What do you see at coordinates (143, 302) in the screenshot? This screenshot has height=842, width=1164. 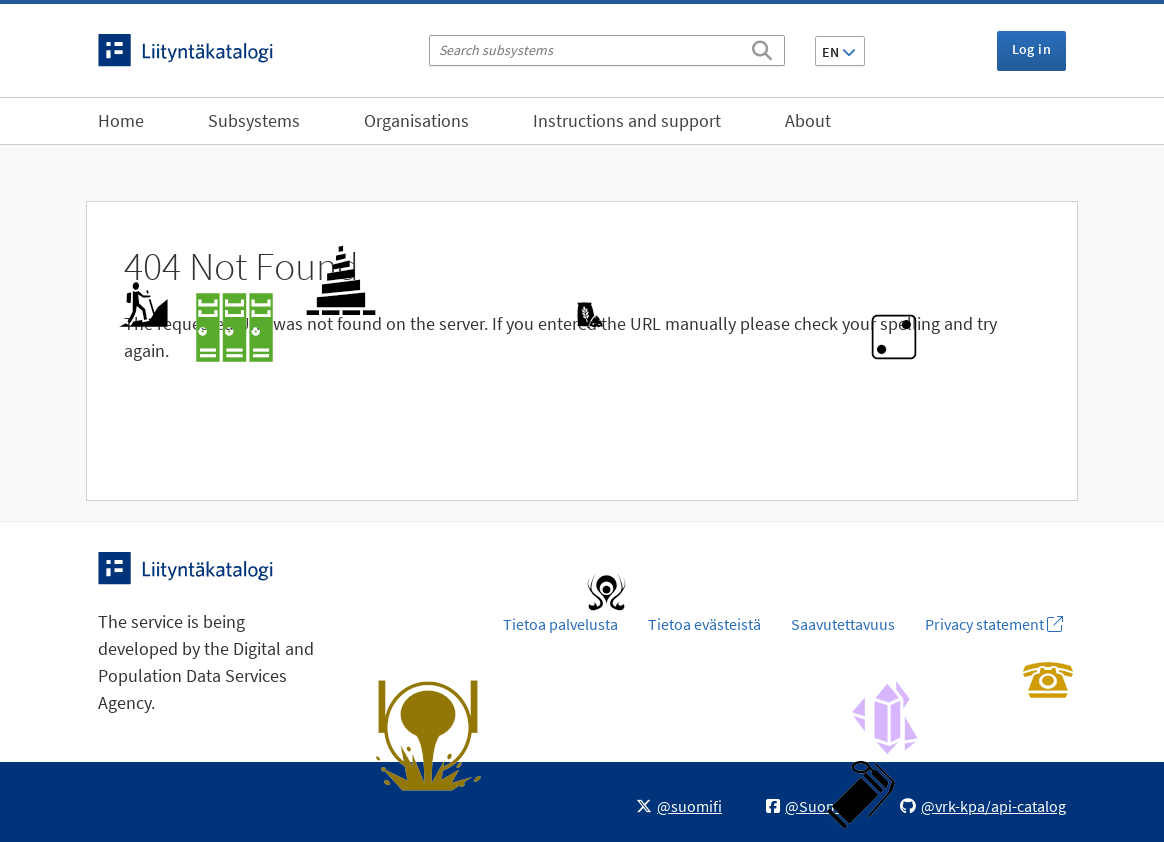 I see `explore hiking trails nearby` at bounding box center [143, 302].